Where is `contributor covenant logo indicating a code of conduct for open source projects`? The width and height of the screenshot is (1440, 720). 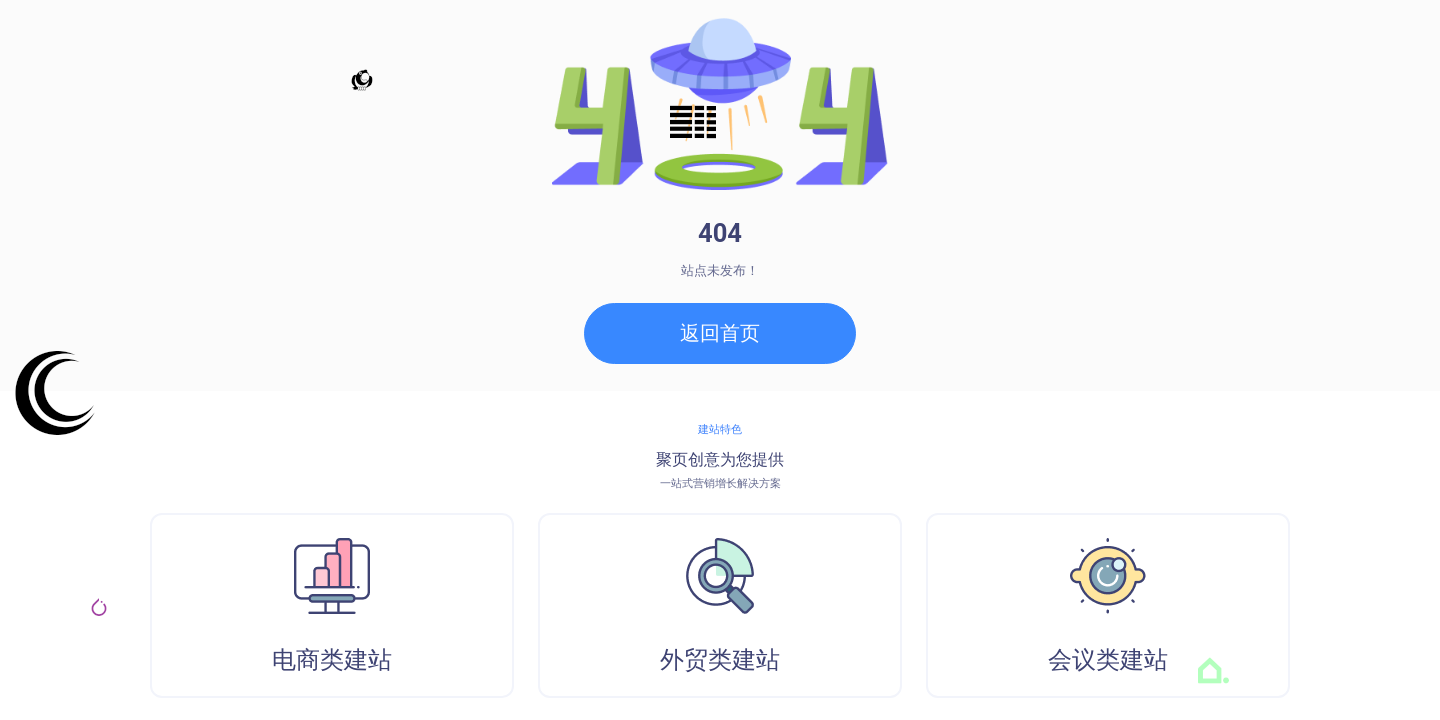
contributor covenant logo indicating a code of conduct for open source projects is located at coordinates (55, 393).